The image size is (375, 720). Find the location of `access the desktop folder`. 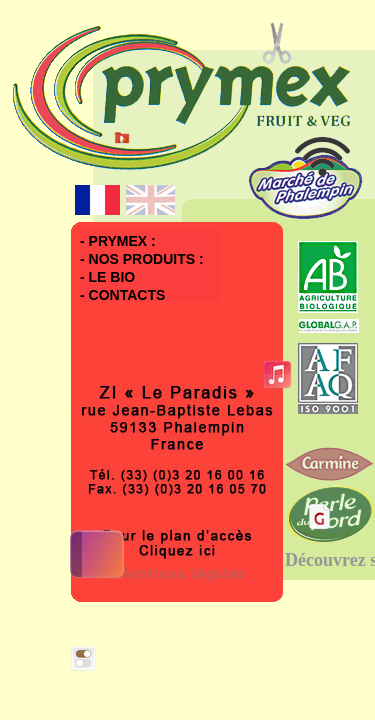

access the desktop folder is located at coordinates (97, 553).